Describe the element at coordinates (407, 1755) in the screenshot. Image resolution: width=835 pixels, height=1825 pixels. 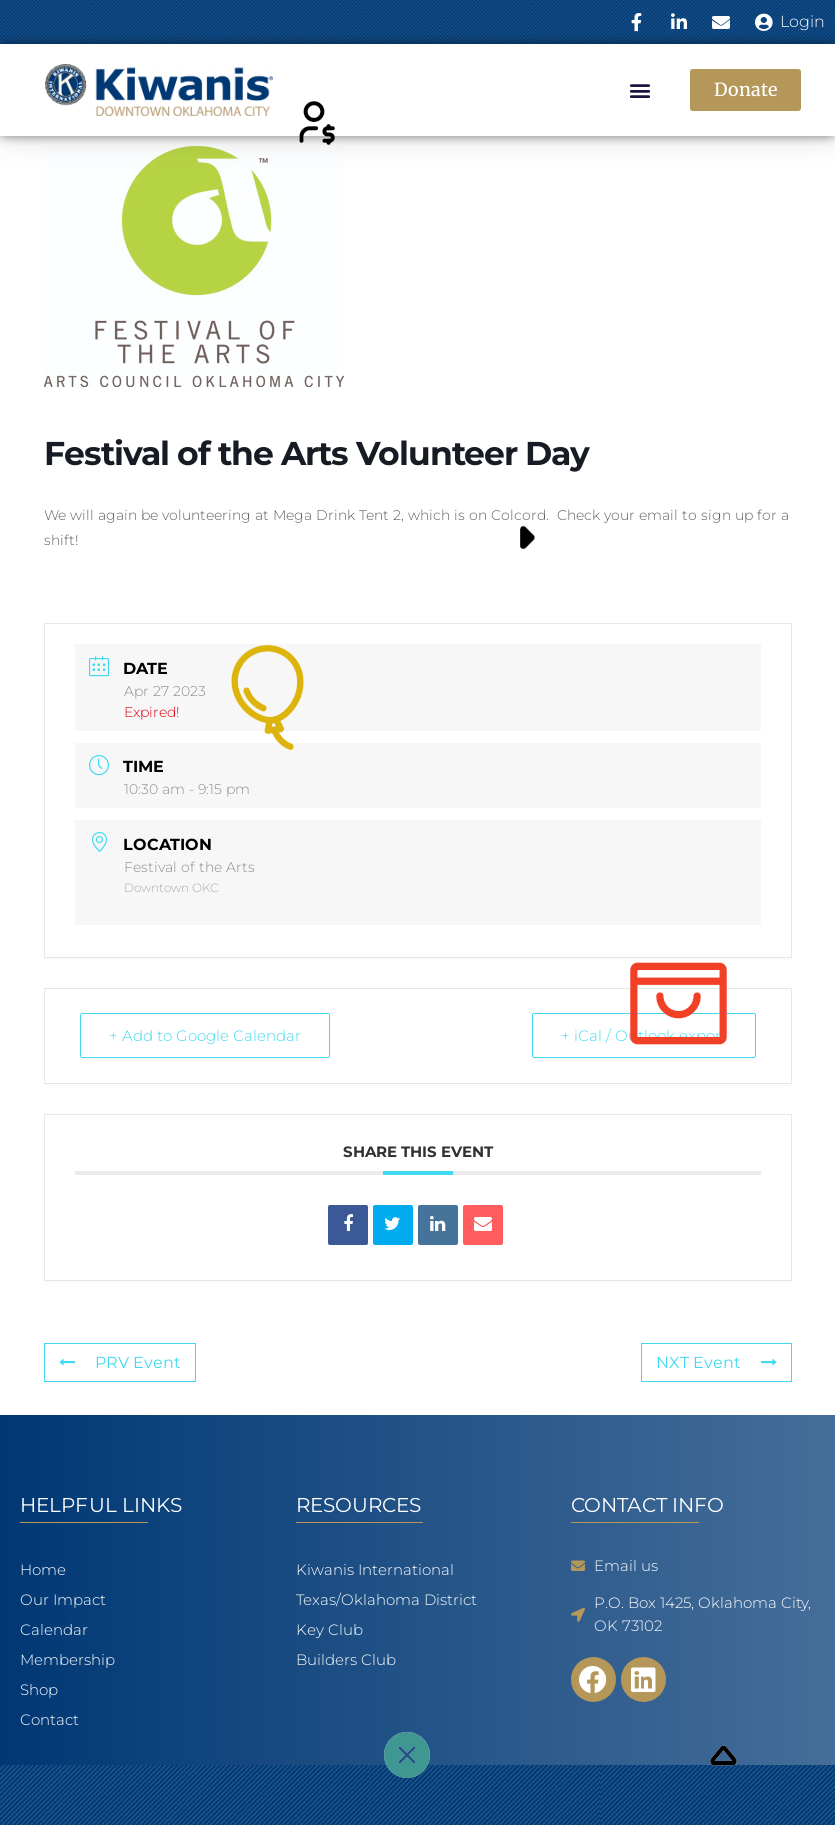
I see `close or dismiss a modal or dialog` at that location.